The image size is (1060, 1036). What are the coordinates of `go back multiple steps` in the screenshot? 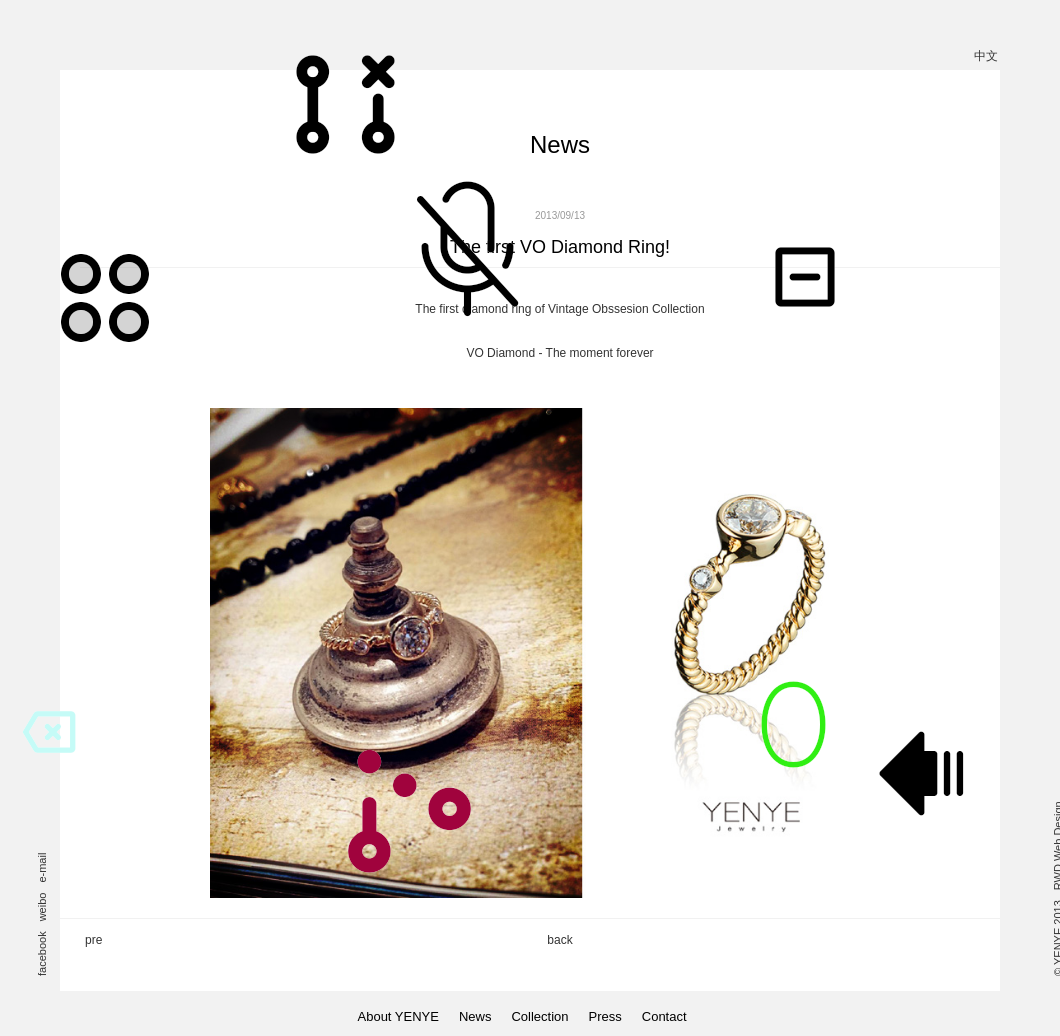 It's located at (924, 773).